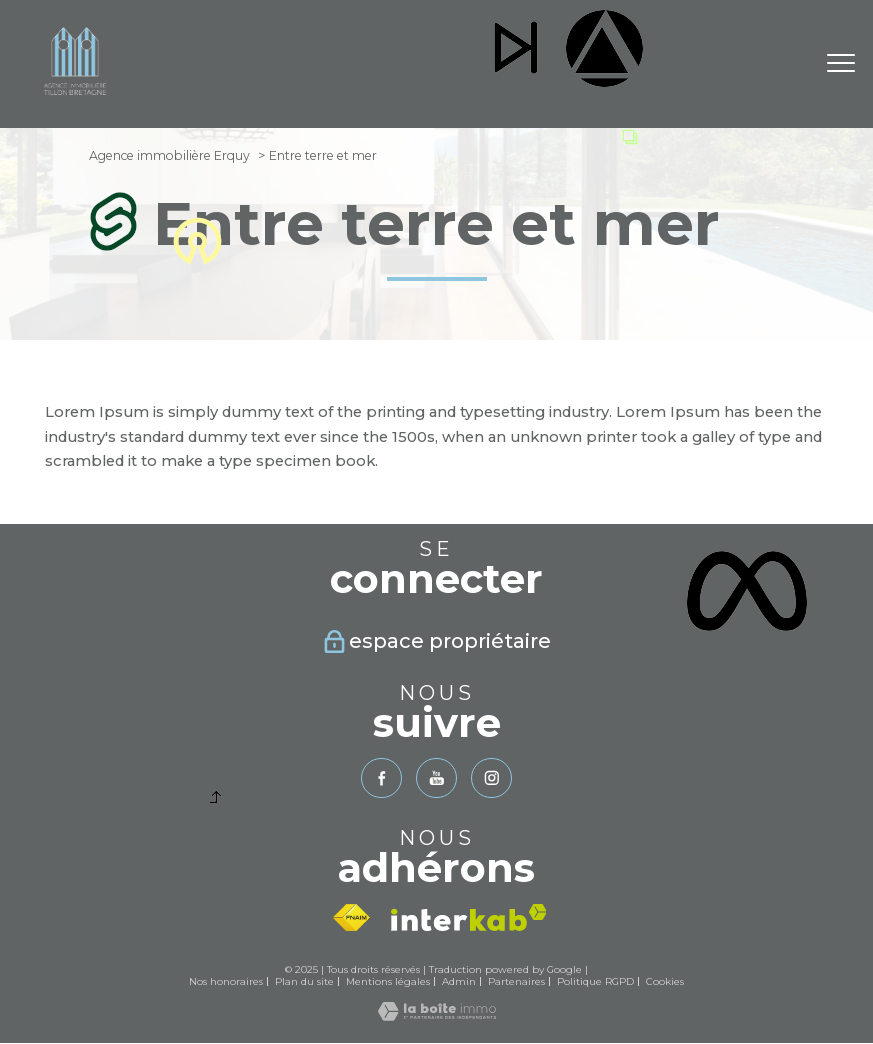  Describe the element at coordinates (113, 221) in the screenshot. I see `svelte framework logo` at that location.